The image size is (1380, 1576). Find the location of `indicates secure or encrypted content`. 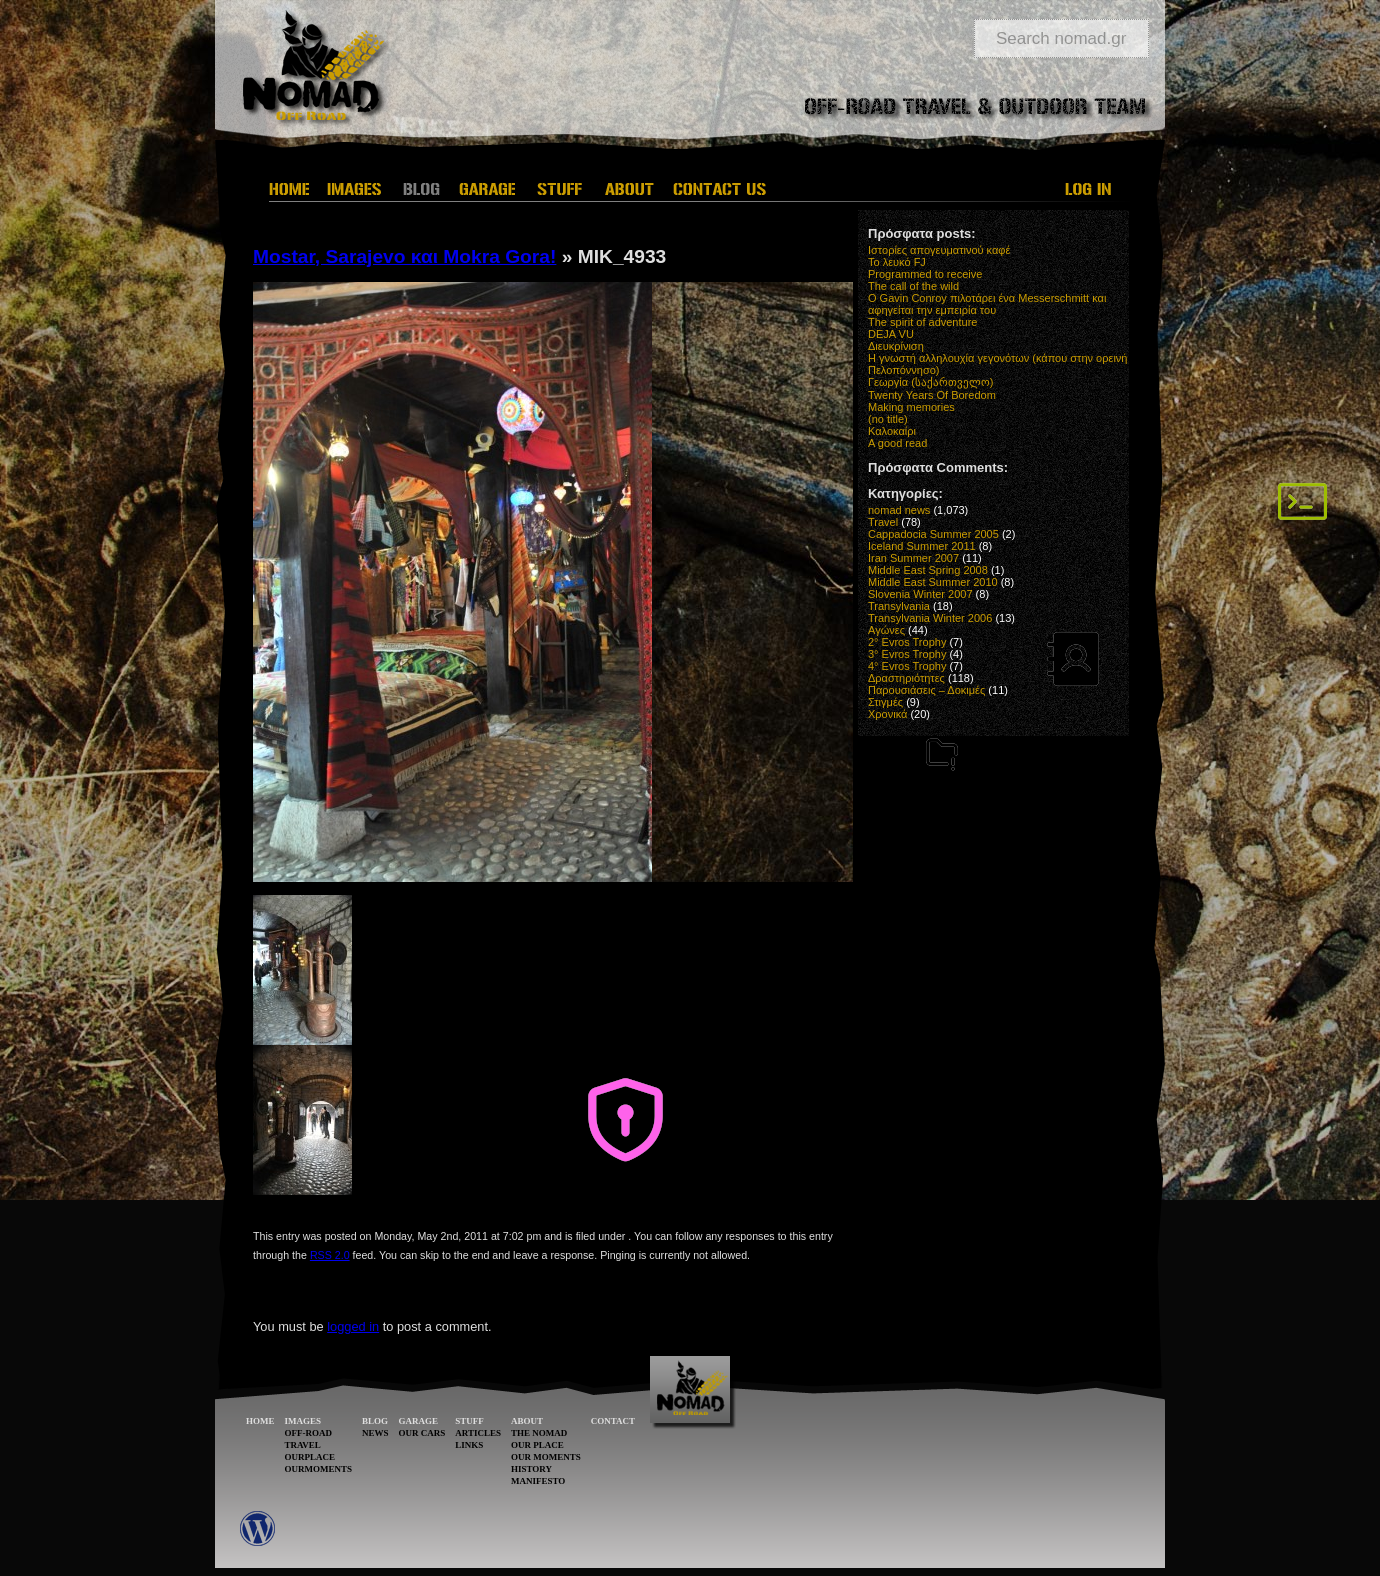

indicates secure or encrypted content is located at coordinates (625, 1120).